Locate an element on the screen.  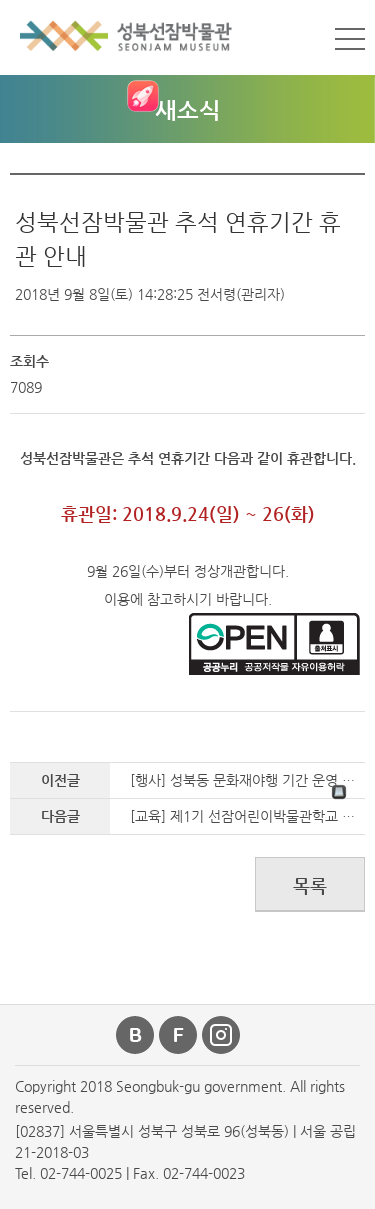
open the games app is located at coordinates (143, 96).